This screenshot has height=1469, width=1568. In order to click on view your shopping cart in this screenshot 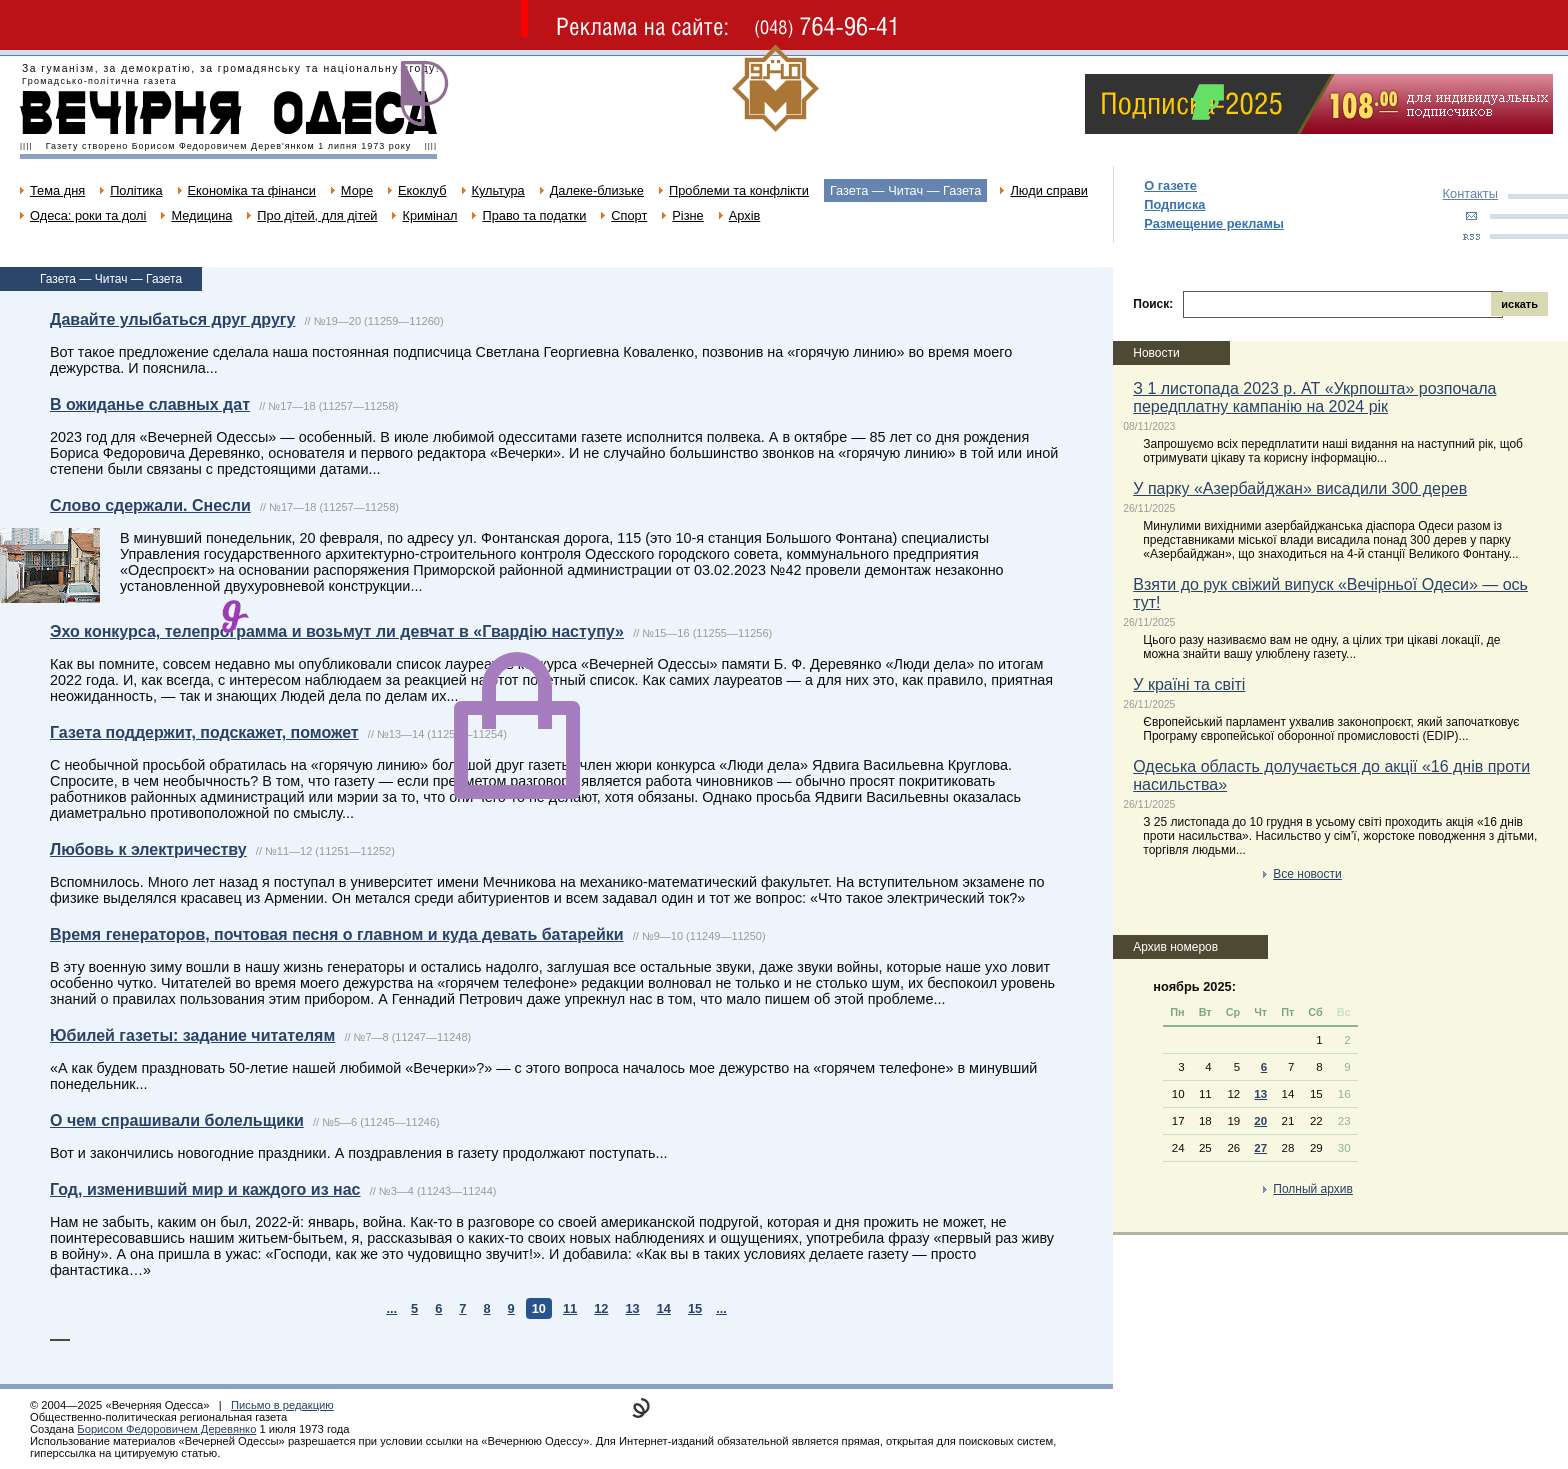, I will do `click(517, 729)`.